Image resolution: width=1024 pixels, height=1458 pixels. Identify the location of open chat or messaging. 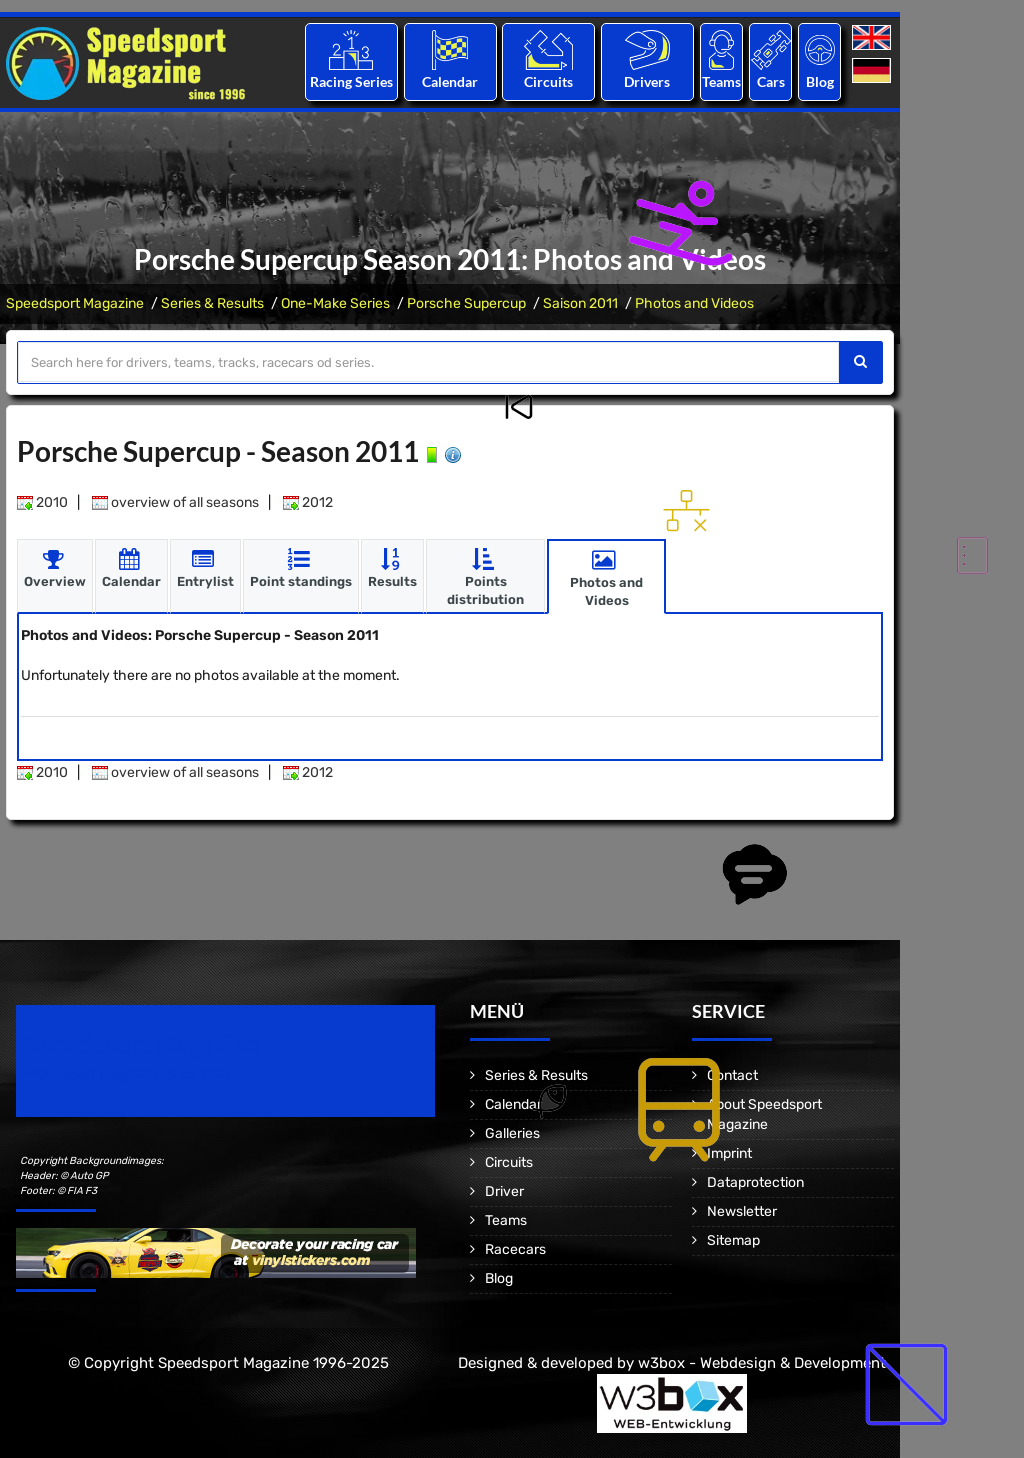
(753, 874).